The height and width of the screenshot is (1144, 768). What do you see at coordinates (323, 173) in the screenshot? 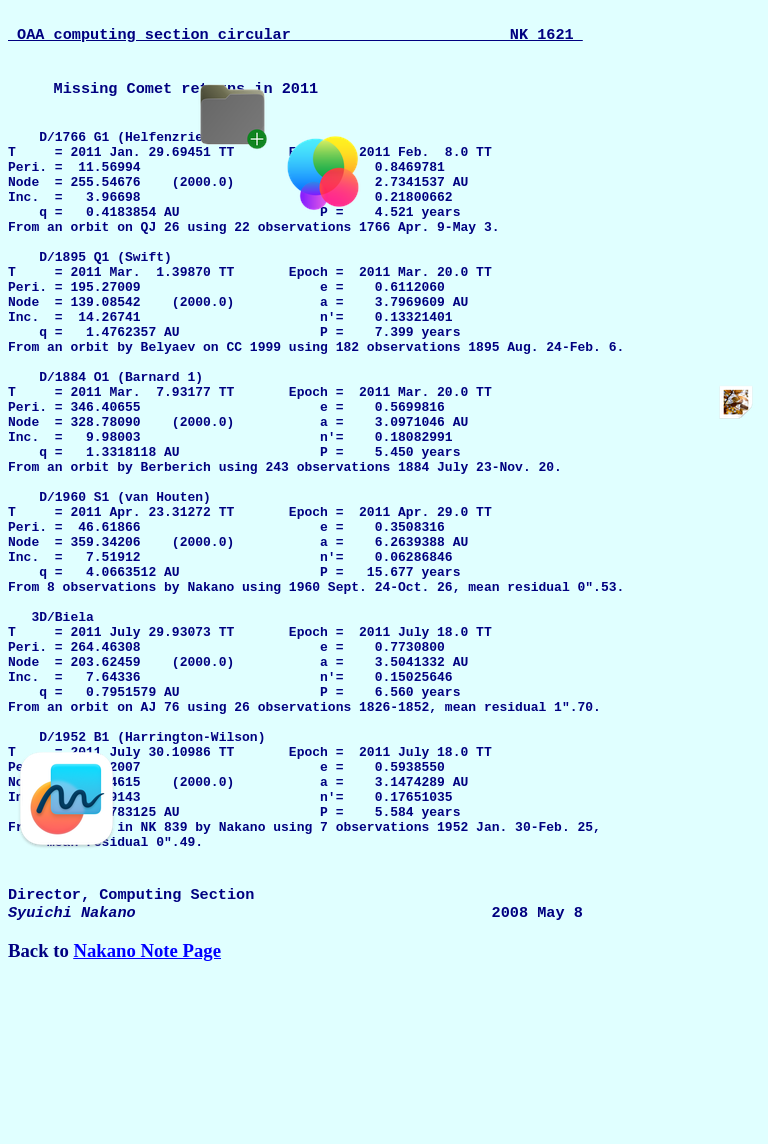
I see `open Game Center app` at bounding box center [323, 173].